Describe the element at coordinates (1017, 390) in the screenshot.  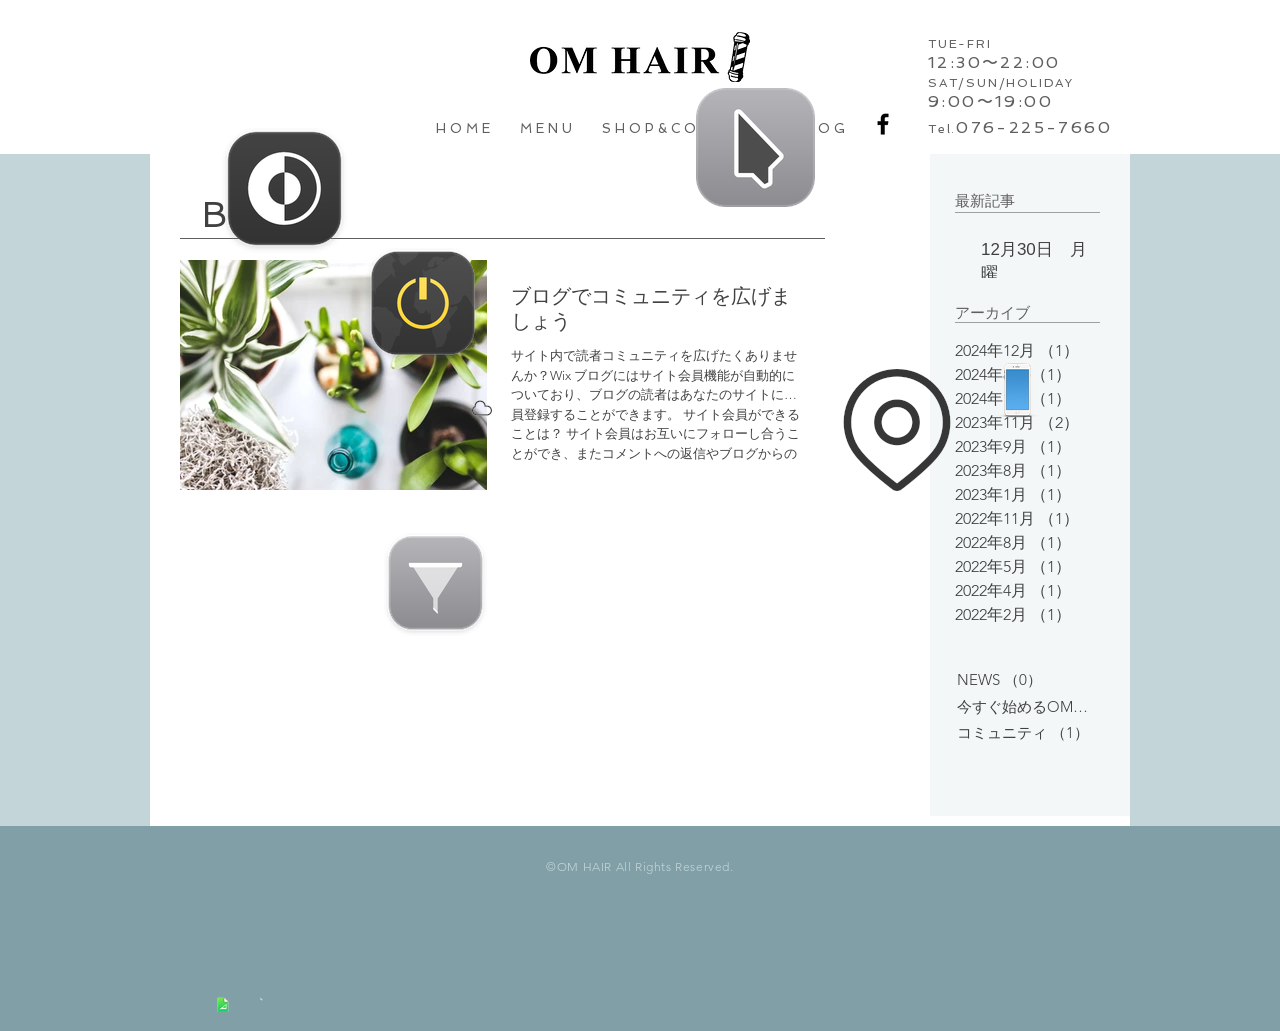
I see `indicates a connected iPhone device` at that location.